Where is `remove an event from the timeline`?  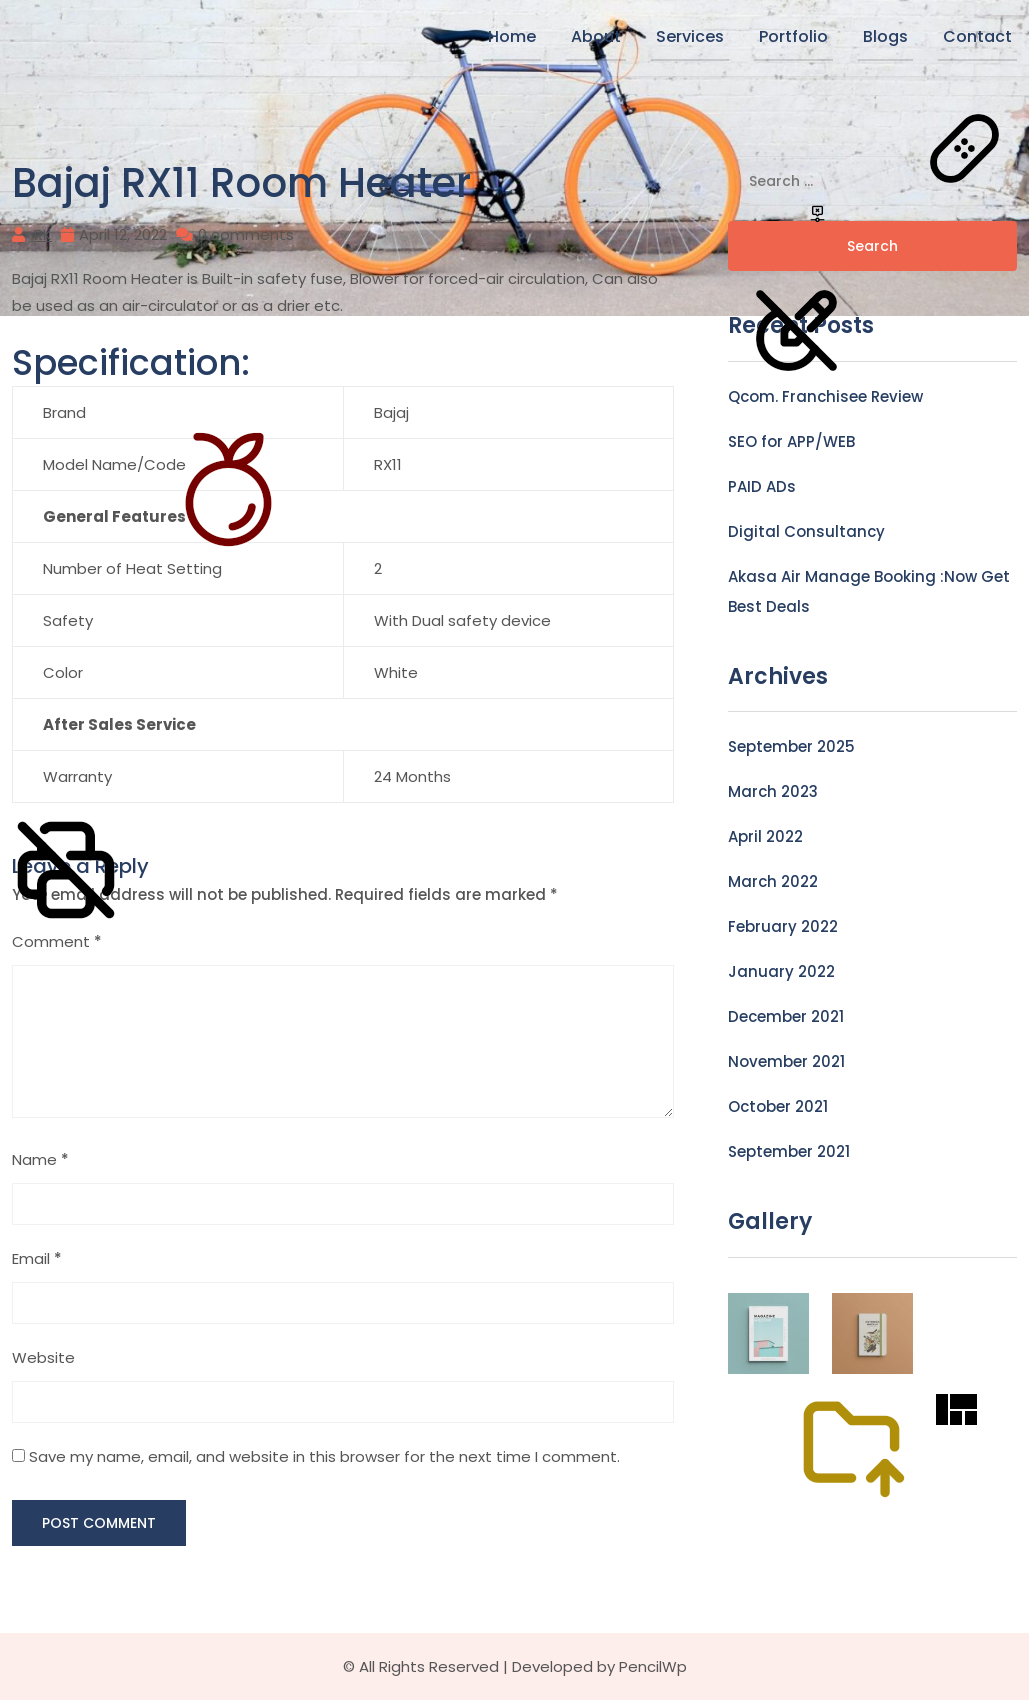
remove an event from the timeline is located at coordinates (817, 213).